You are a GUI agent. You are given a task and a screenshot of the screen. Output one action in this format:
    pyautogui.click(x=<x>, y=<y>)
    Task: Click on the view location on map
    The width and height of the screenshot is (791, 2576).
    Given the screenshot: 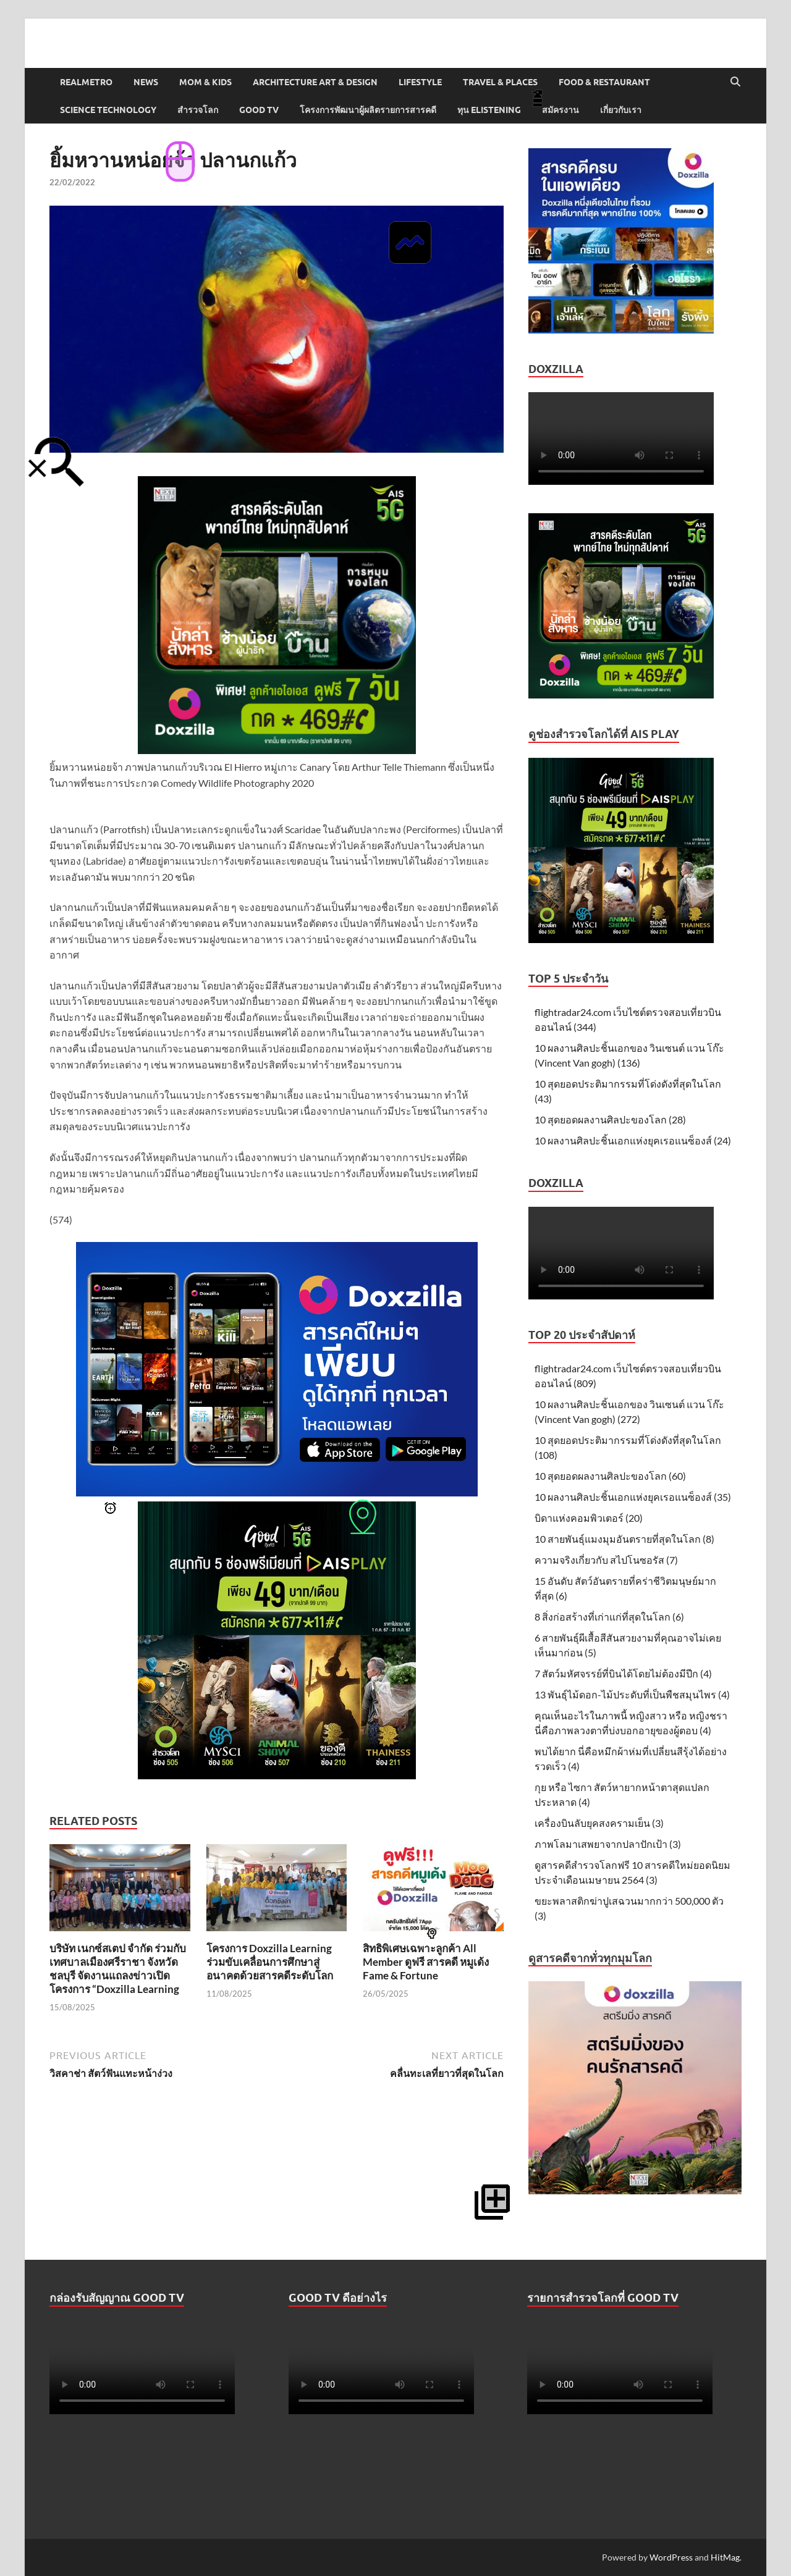 What is the action you would take?
    pyautogui.click(x=363, y=1517)
    